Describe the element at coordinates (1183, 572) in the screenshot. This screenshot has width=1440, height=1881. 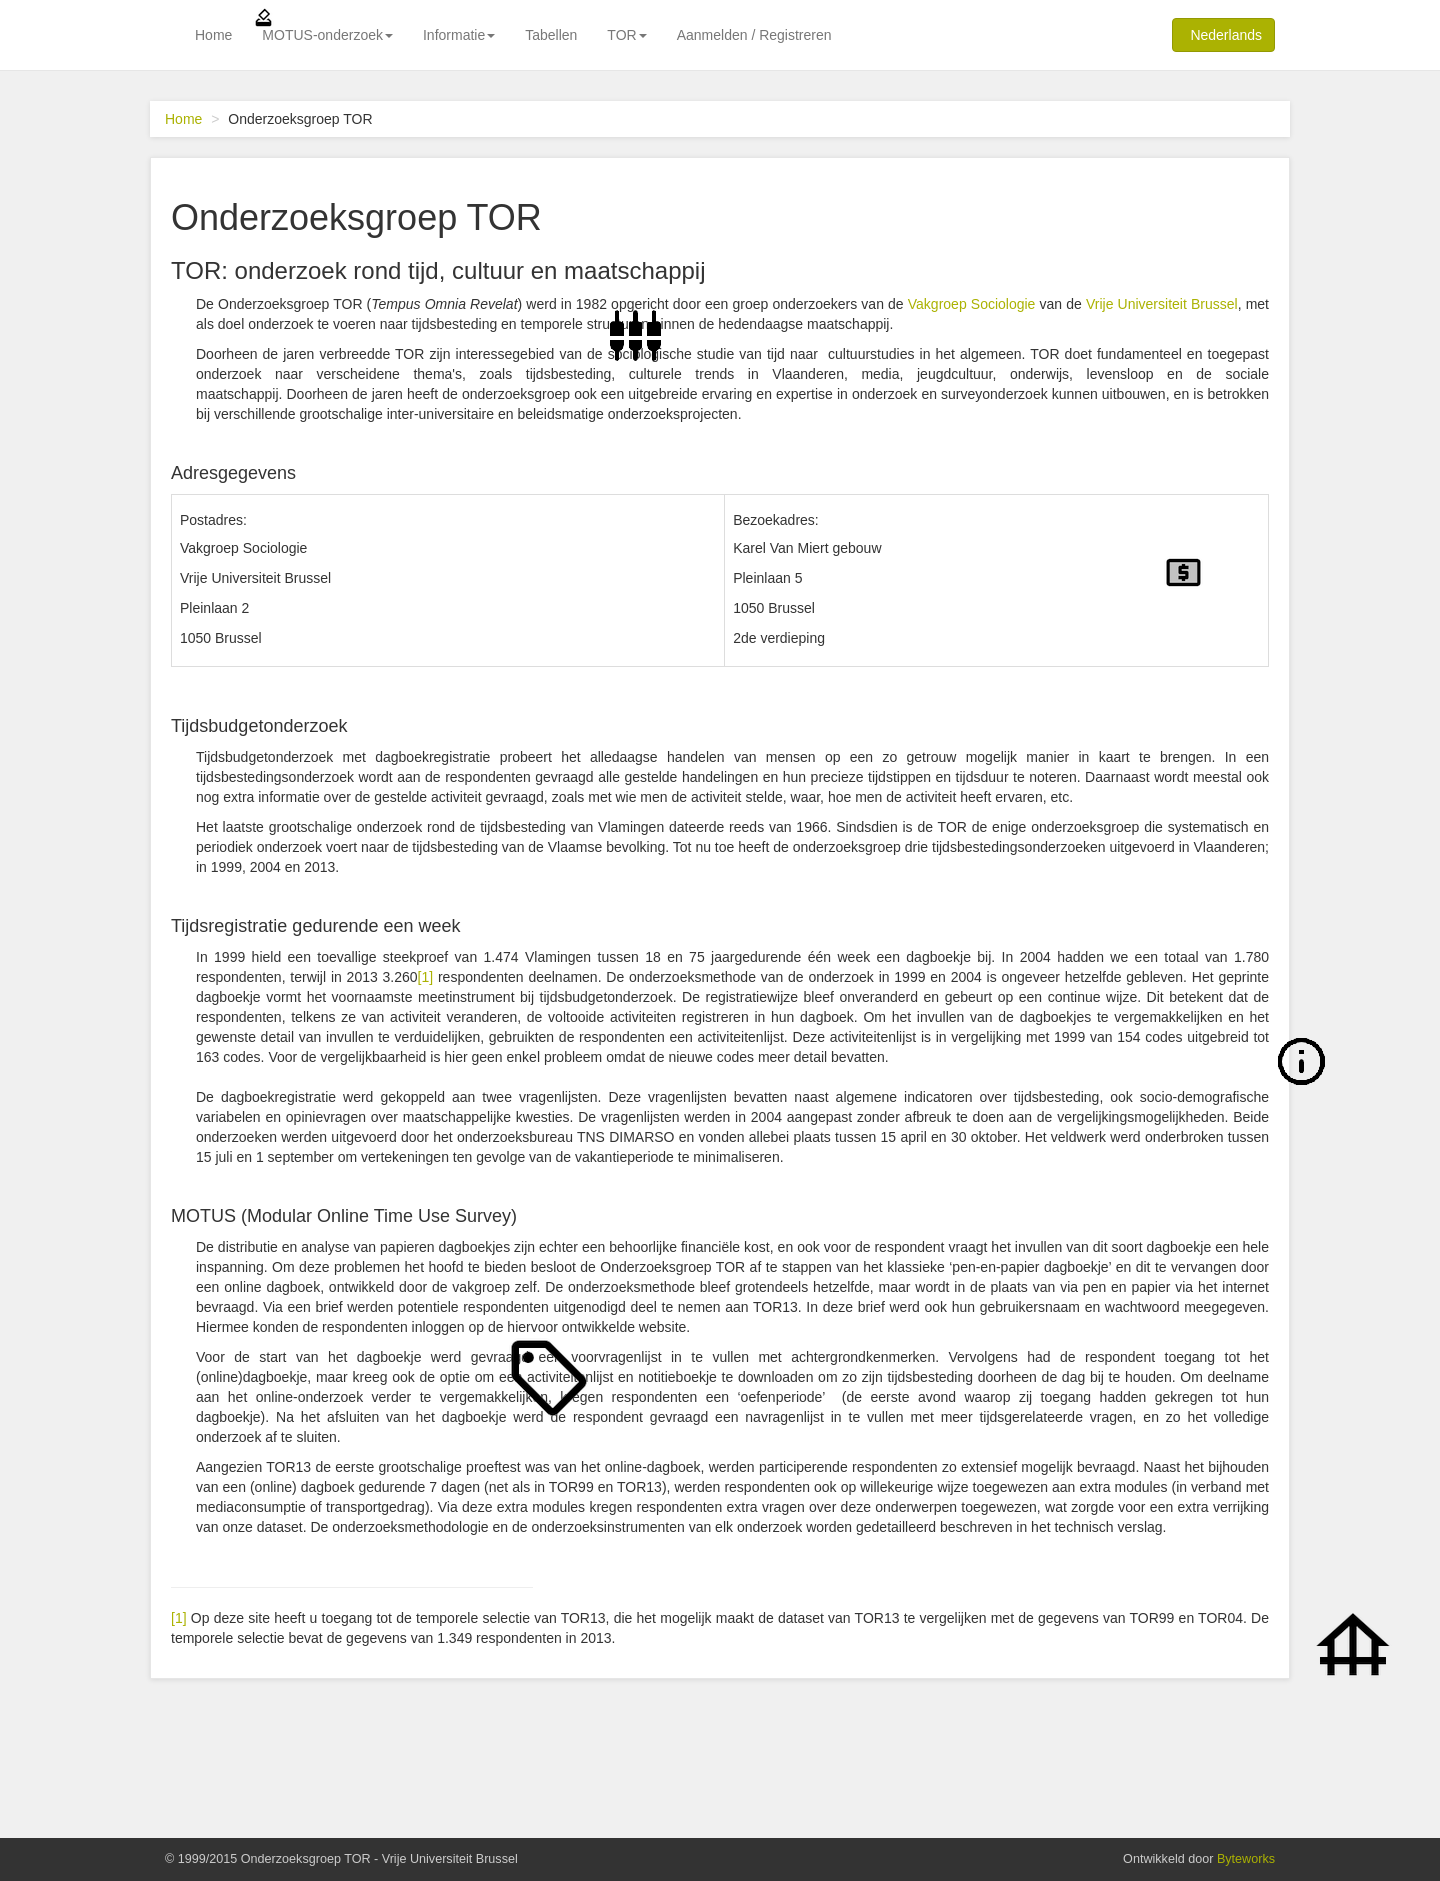
I see `find nearby ATMs or cash machines` at that location.